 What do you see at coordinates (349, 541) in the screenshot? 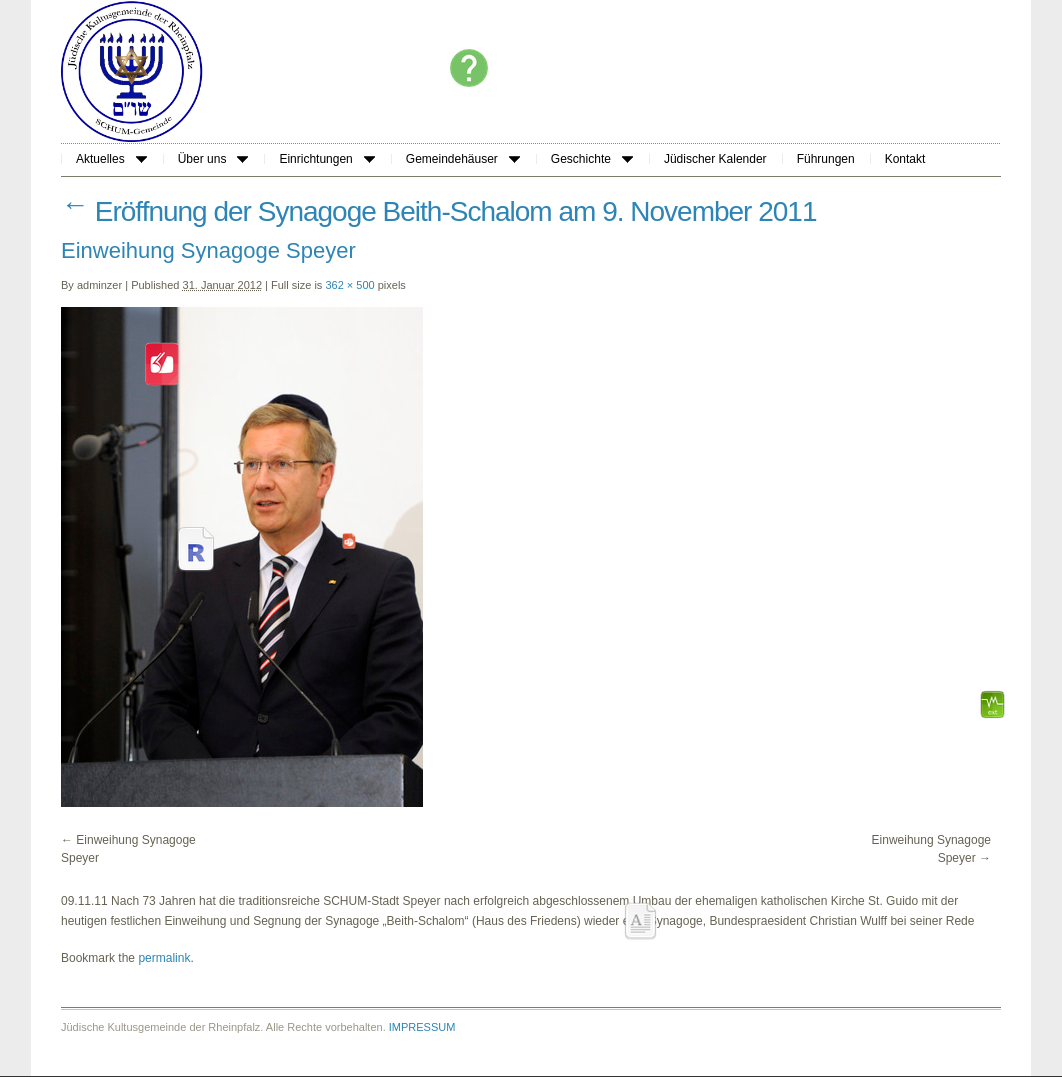
I see `powerpoint slideshow file` at bounding box center [349, 541].